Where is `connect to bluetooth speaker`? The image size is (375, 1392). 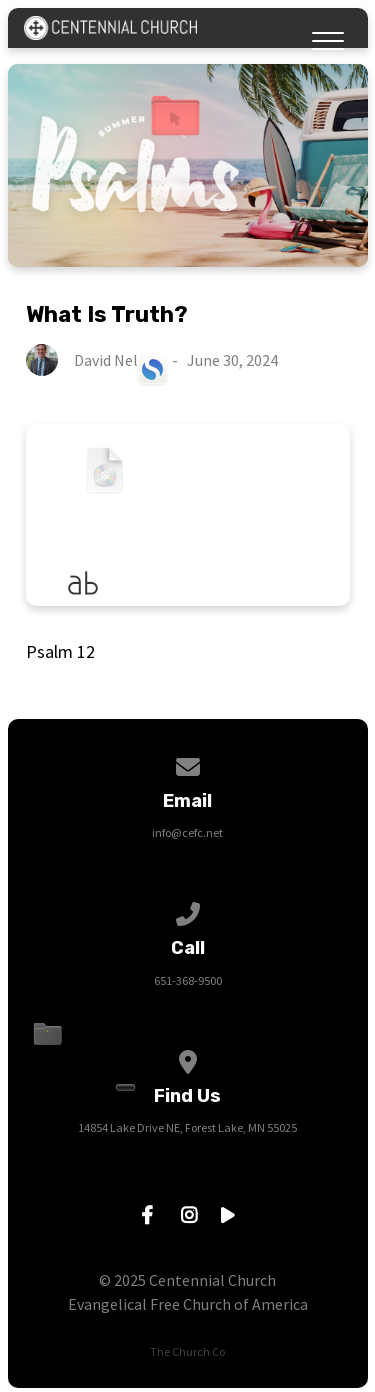 connect to bluetooth speaker is located at coordinates (125, 1087).